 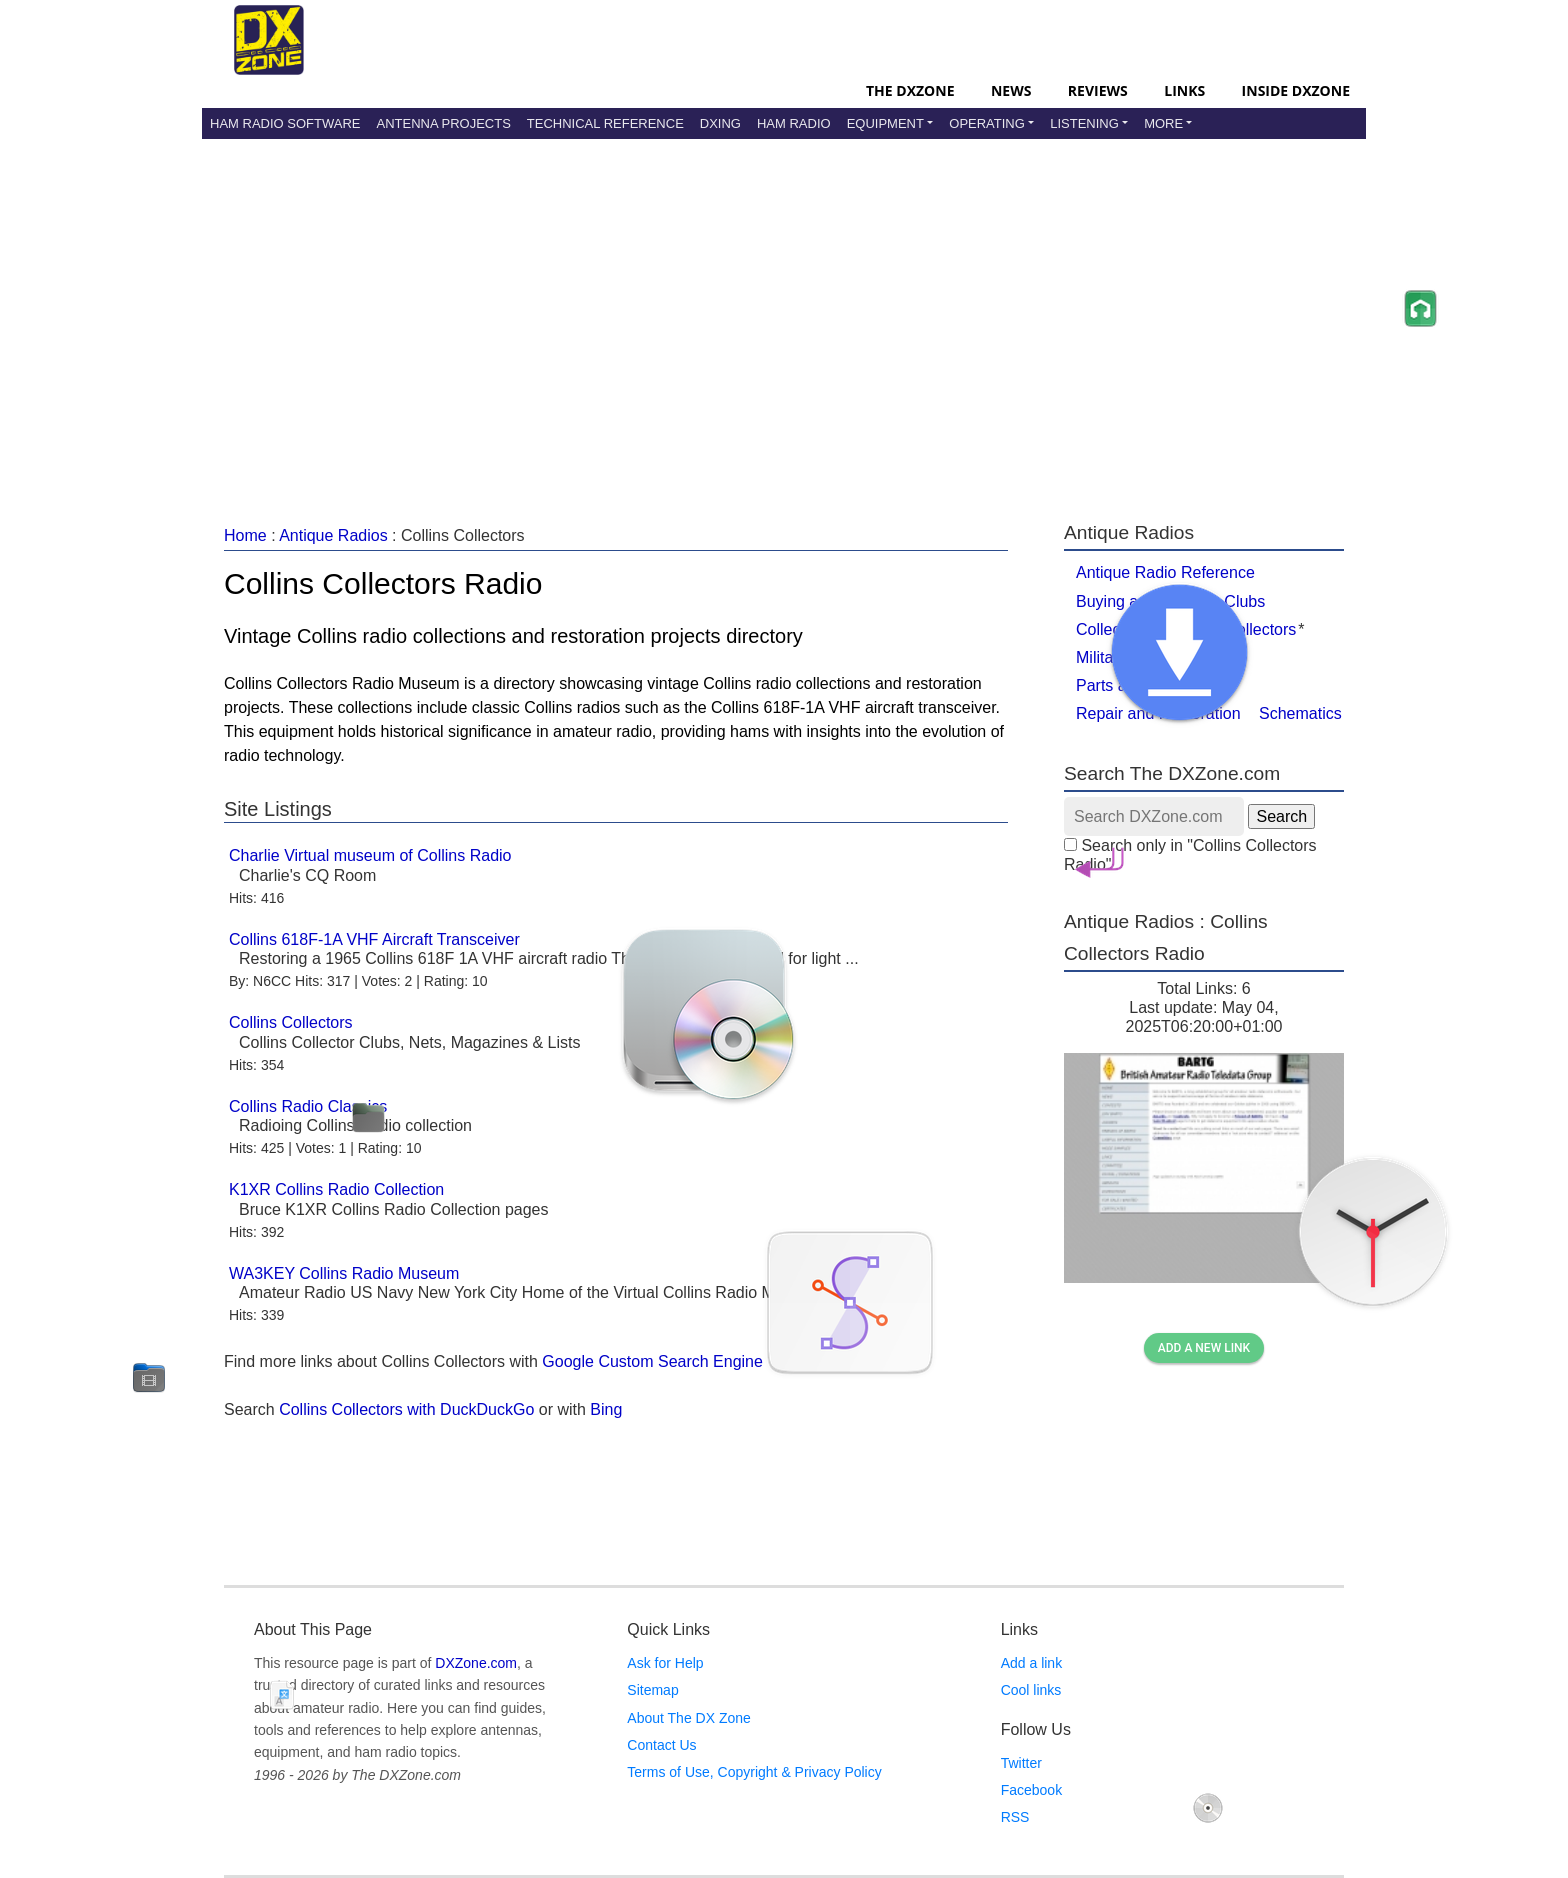 I want to click on reply to all recipients of an email, so click(x=1098, y=862).